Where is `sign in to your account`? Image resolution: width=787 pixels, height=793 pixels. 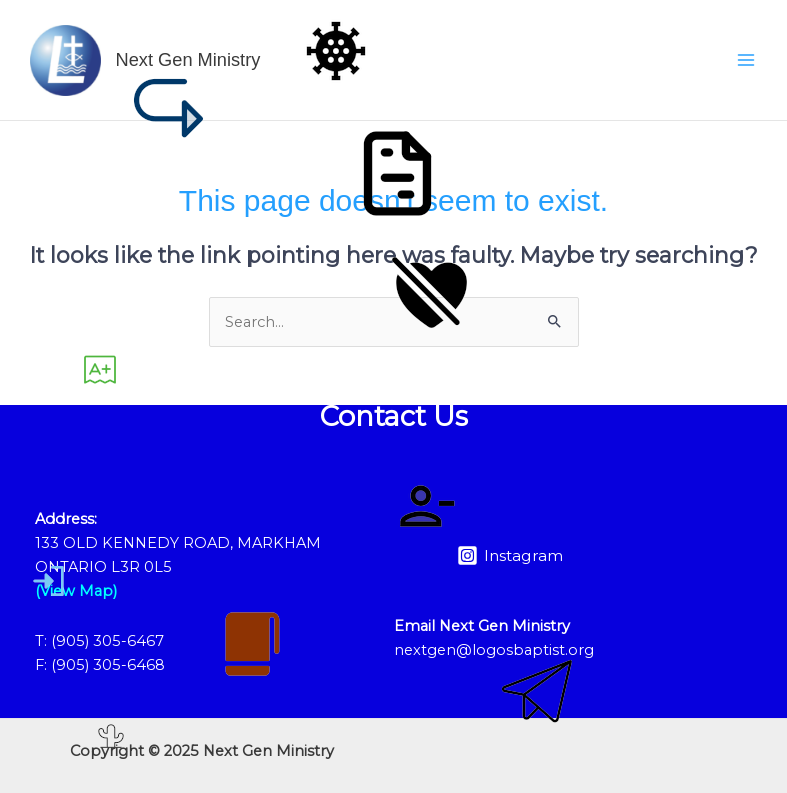
sign in to your account is located at coordinates (51, 581).